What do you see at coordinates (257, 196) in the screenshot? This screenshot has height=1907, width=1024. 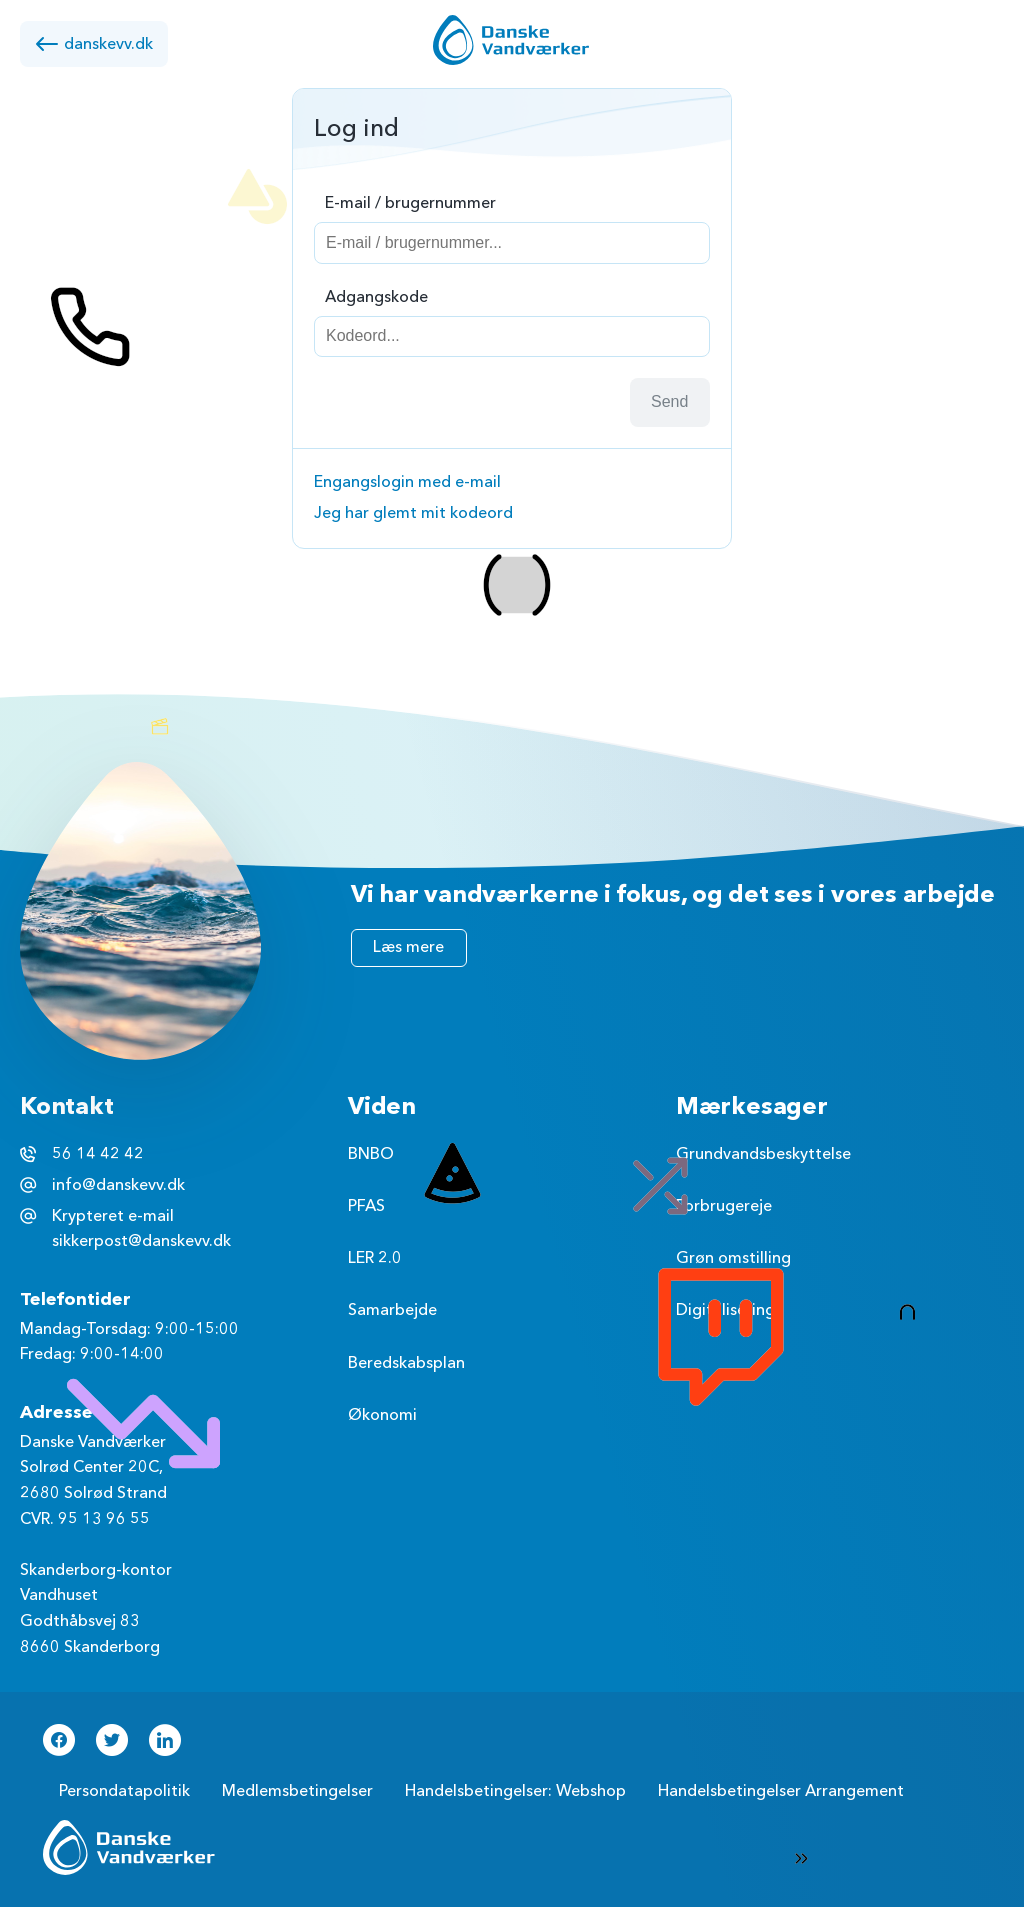 I see `access shape tools or drawing options` at bounding box center [257, 196].